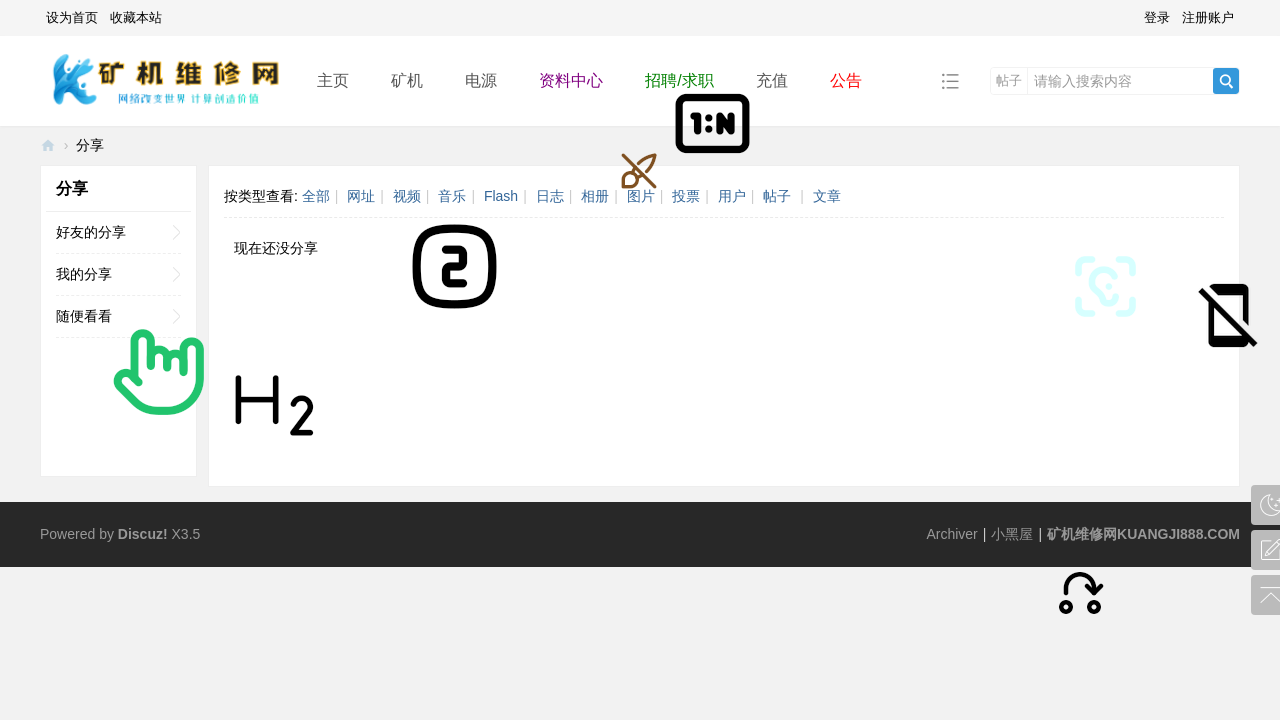 The height and width of the screenshot is (720, 1280). I want to click on change or update status between states, so click(1080, 593).